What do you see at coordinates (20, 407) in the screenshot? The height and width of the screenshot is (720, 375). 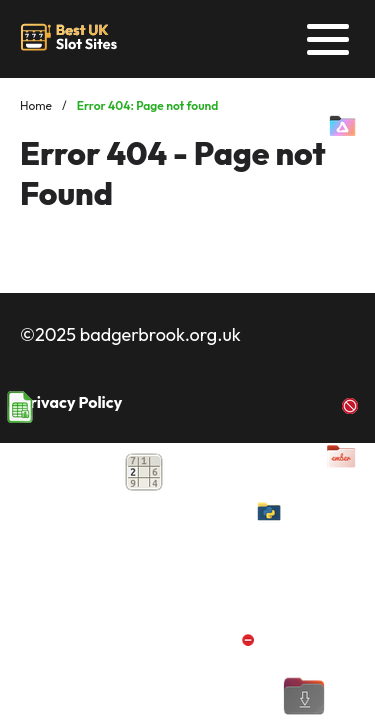 I see `open a libreoffice calc spreadsheet file` at bounding box center [20, 407].